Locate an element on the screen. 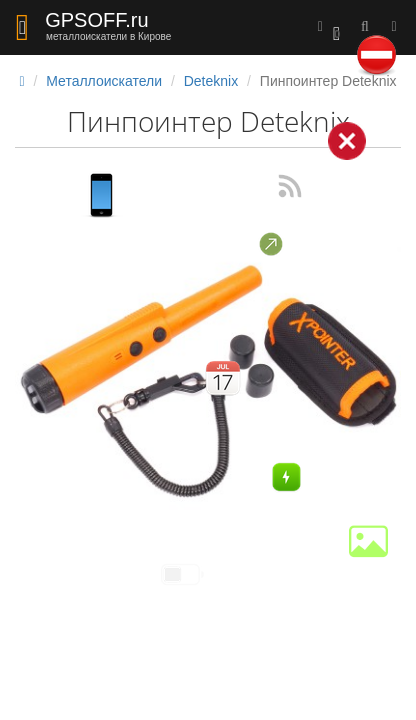 The image size is (416, 720). indicates a symbolic link or shortcut to another file is located at coordinates (271, 244).